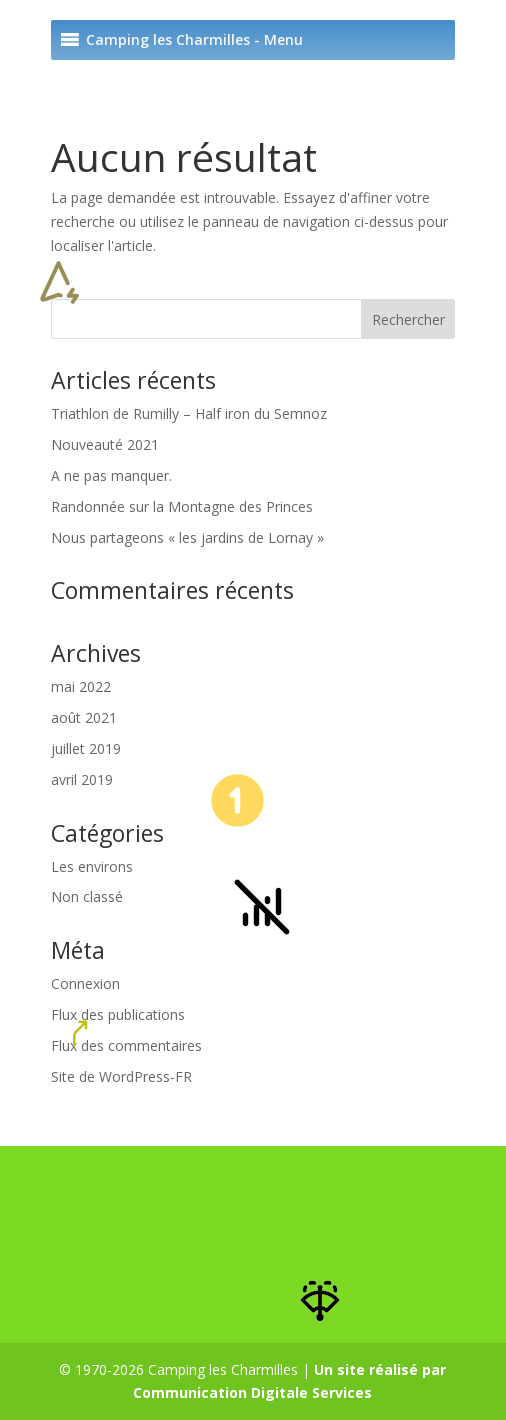 The image size is (506, 1420). What do you see at coordinates (58, 281) in the screenshot?
I see `quick navigation or fast route option` at bounding box center [58, 281].